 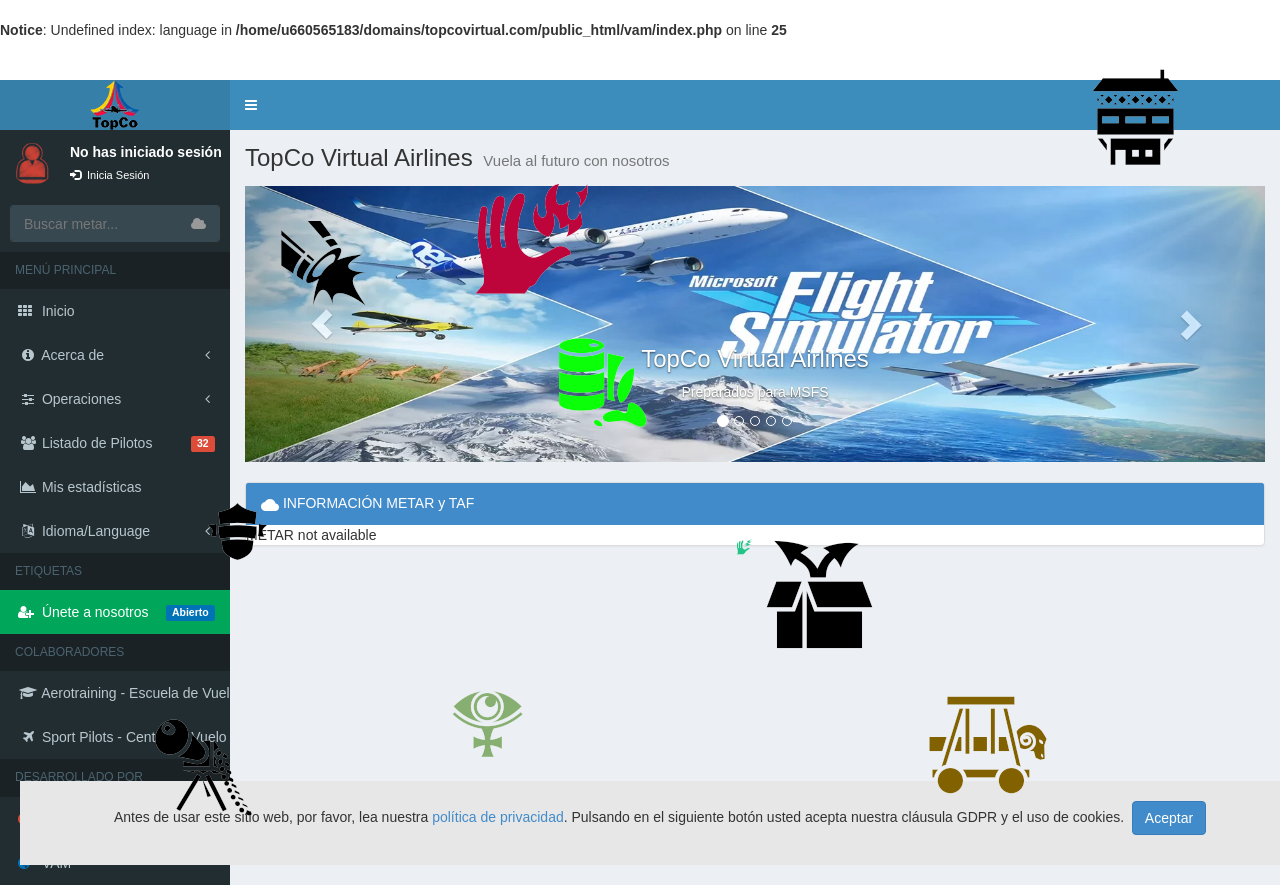 I want to click on select machine gun weapon in game, so click(x=203, y=767).